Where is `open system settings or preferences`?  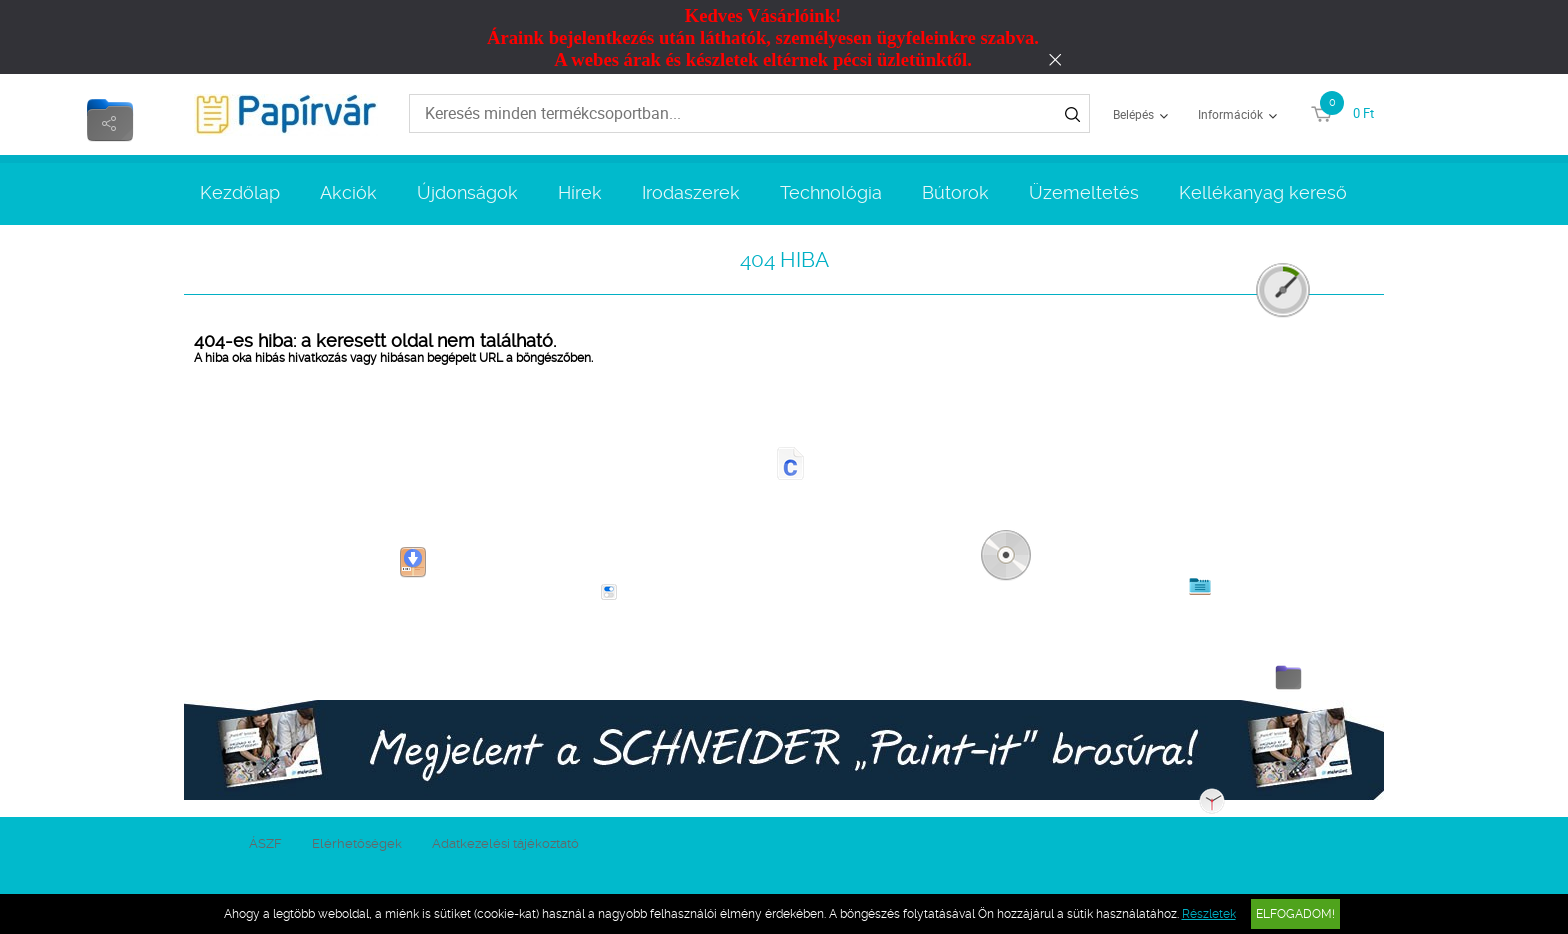
open system settings or preferences is located at coordinates (609, 592).